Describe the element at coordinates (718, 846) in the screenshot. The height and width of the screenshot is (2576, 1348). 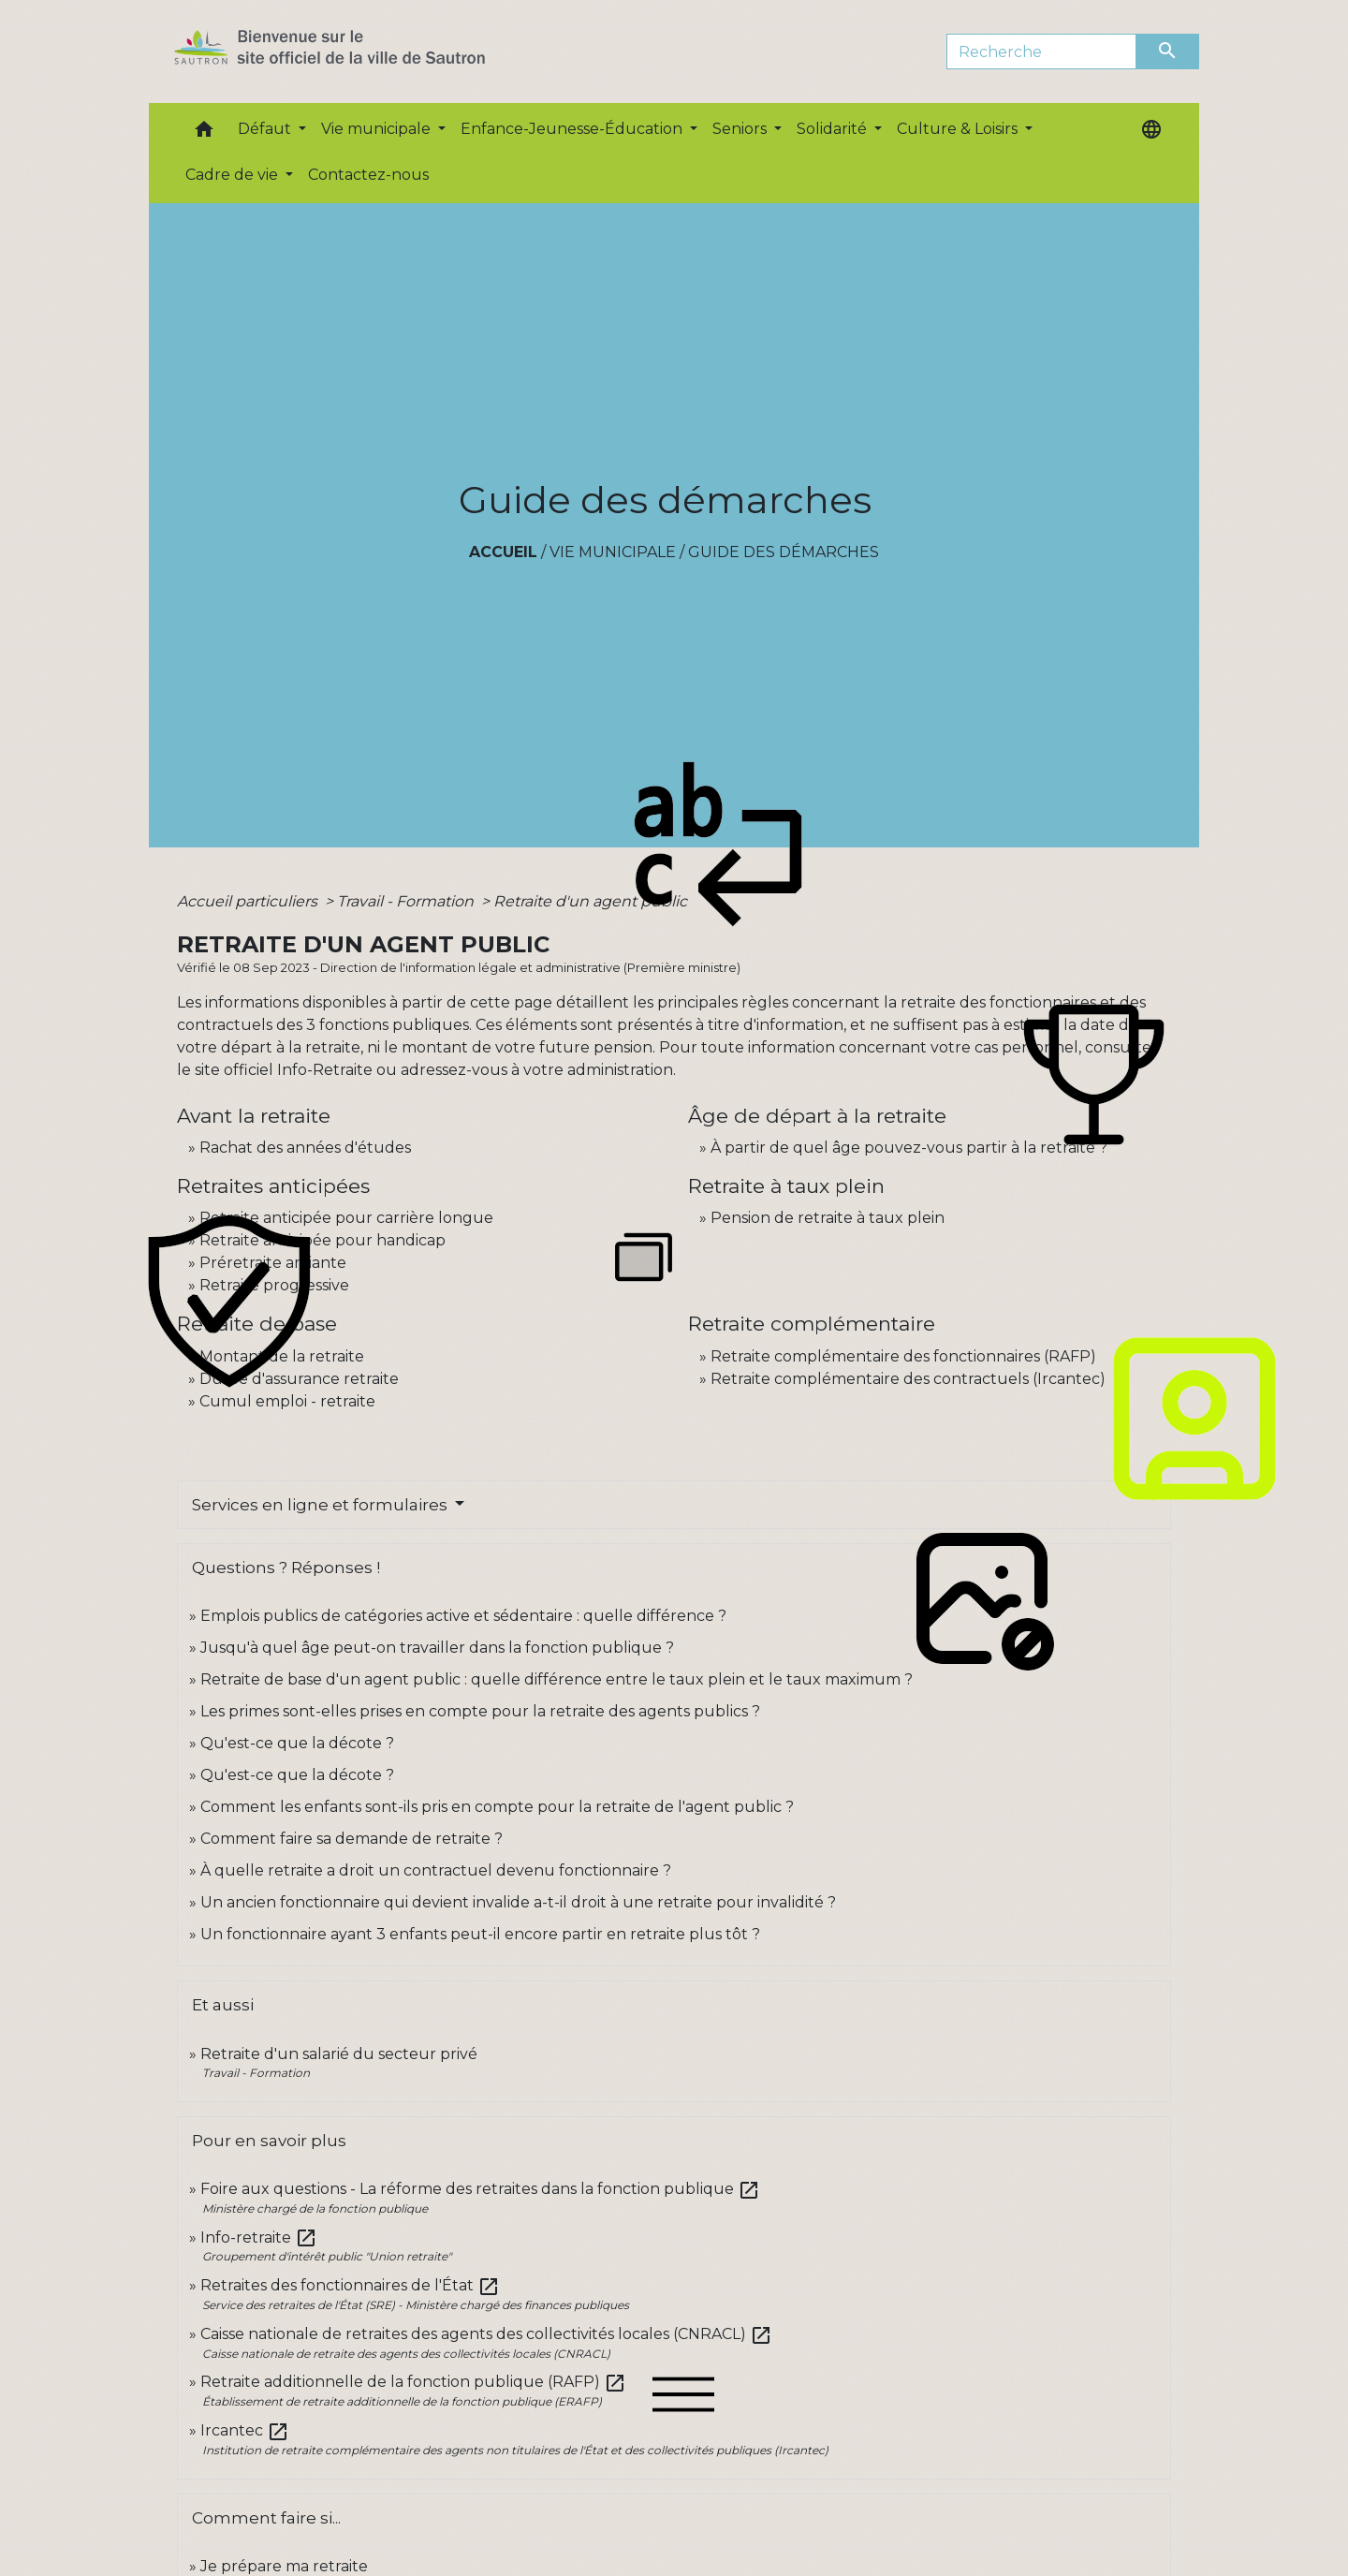
I see `toggle word wrap in the editor` at that location.